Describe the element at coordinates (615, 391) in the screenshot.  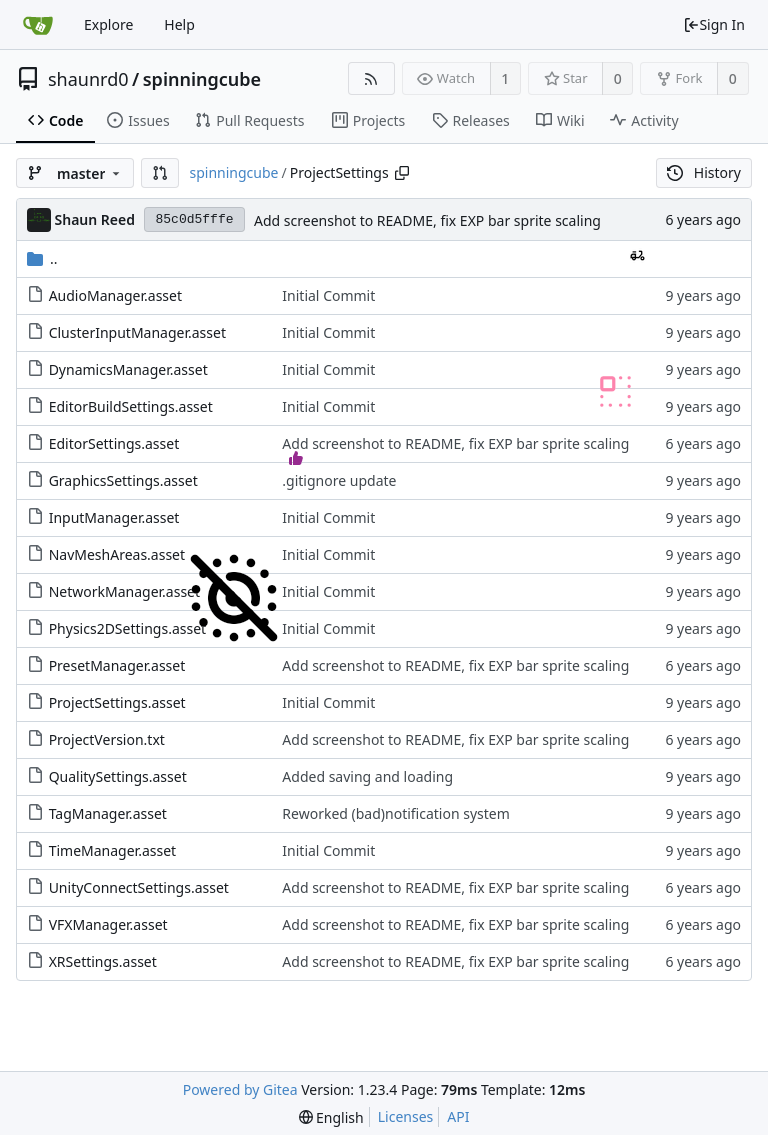
I see `align content to top-left corner` at that location.